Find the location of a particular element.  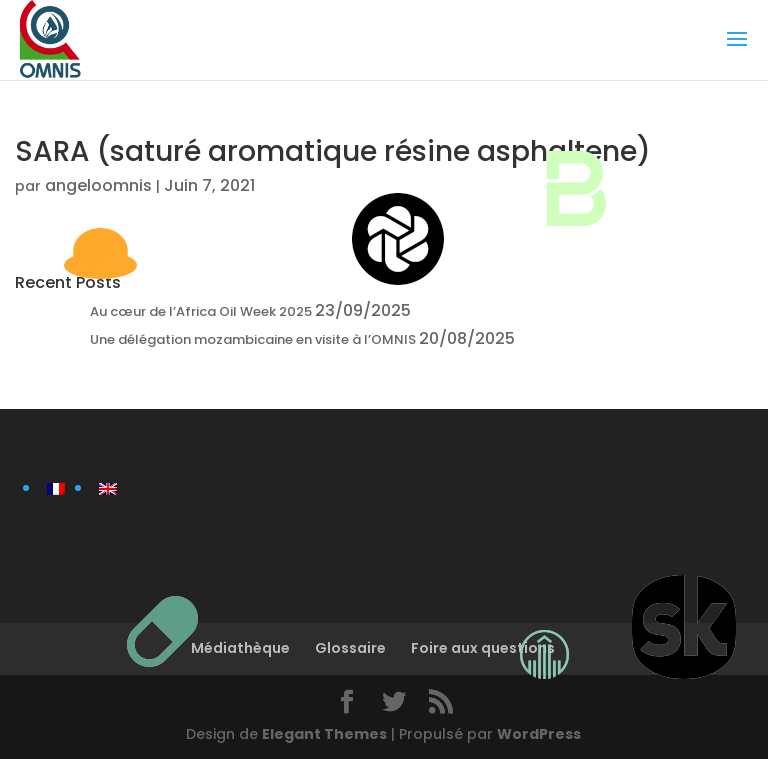

boehringer ingelheim company logo is located at coordinates (544, 654).